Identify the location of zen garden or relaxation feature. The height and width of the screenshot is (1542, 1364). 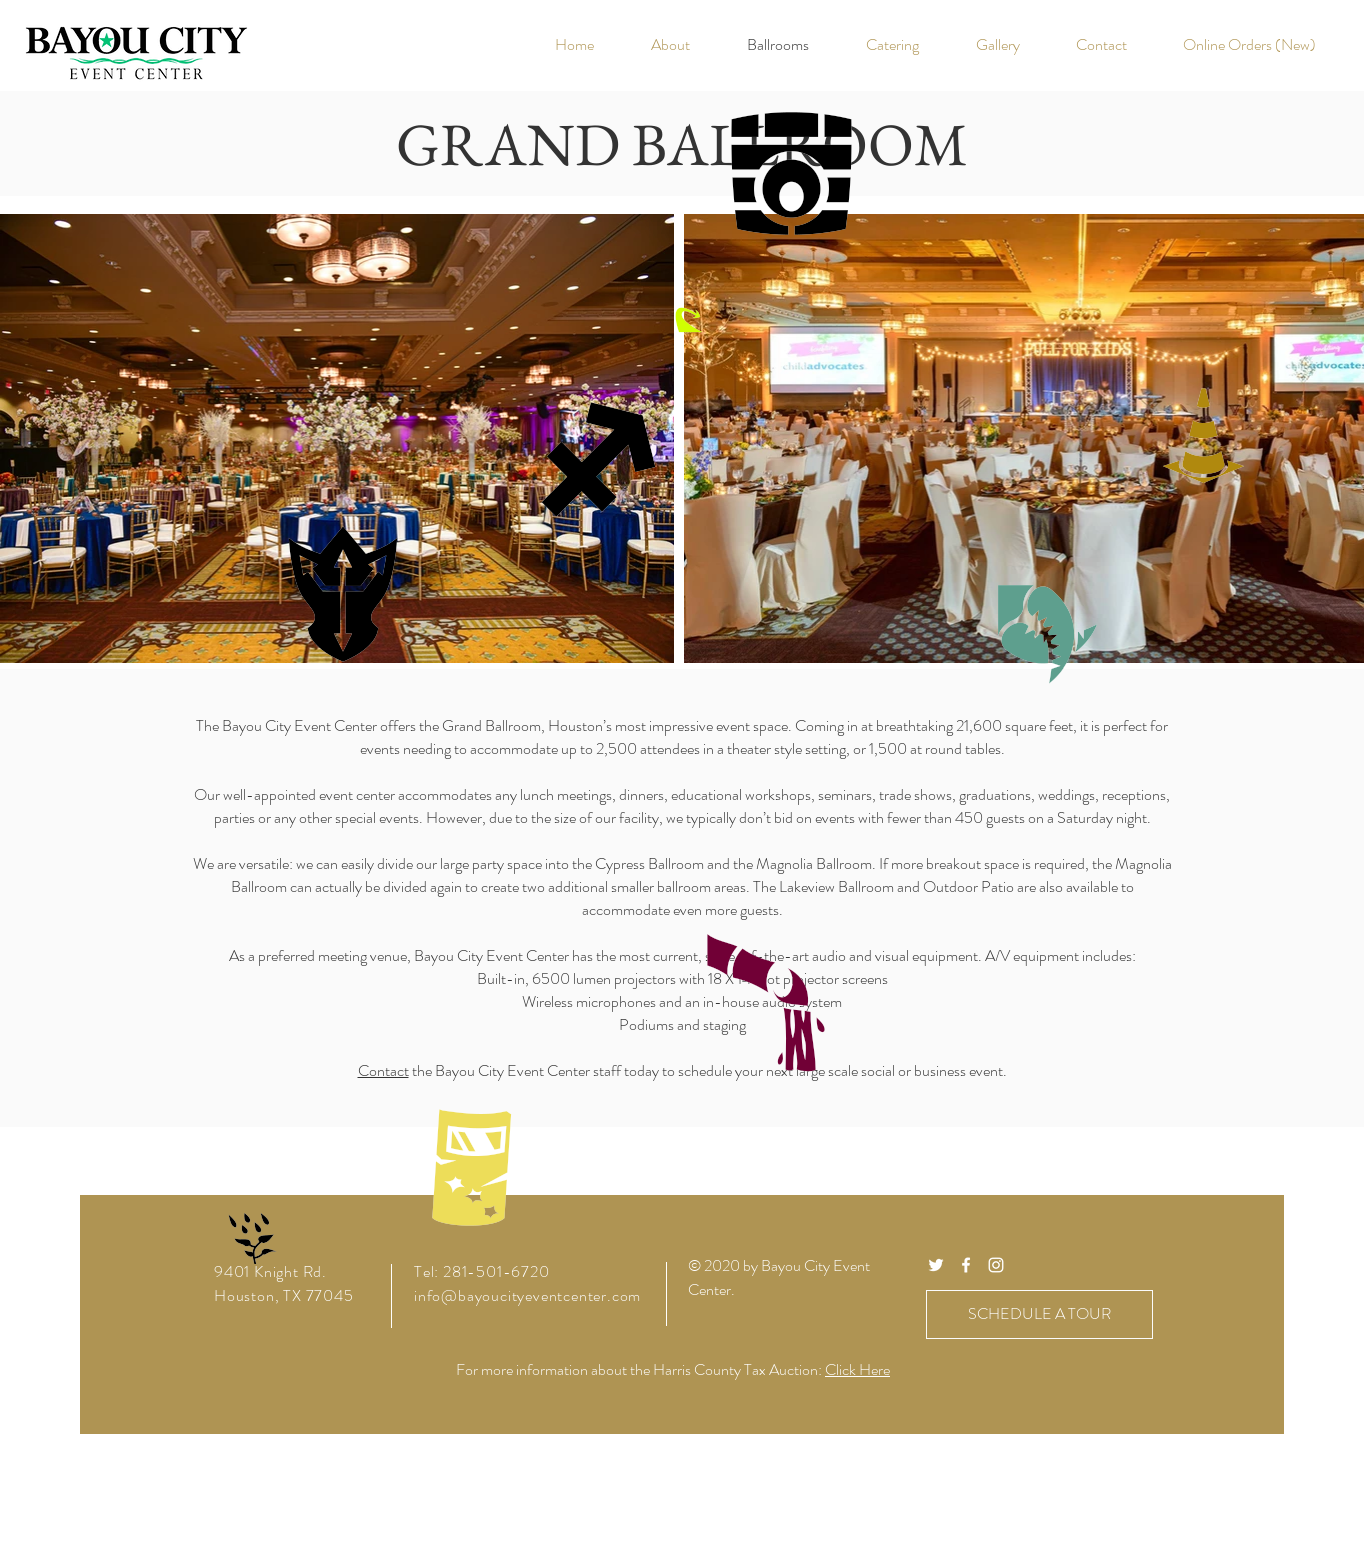
(777, 1001).